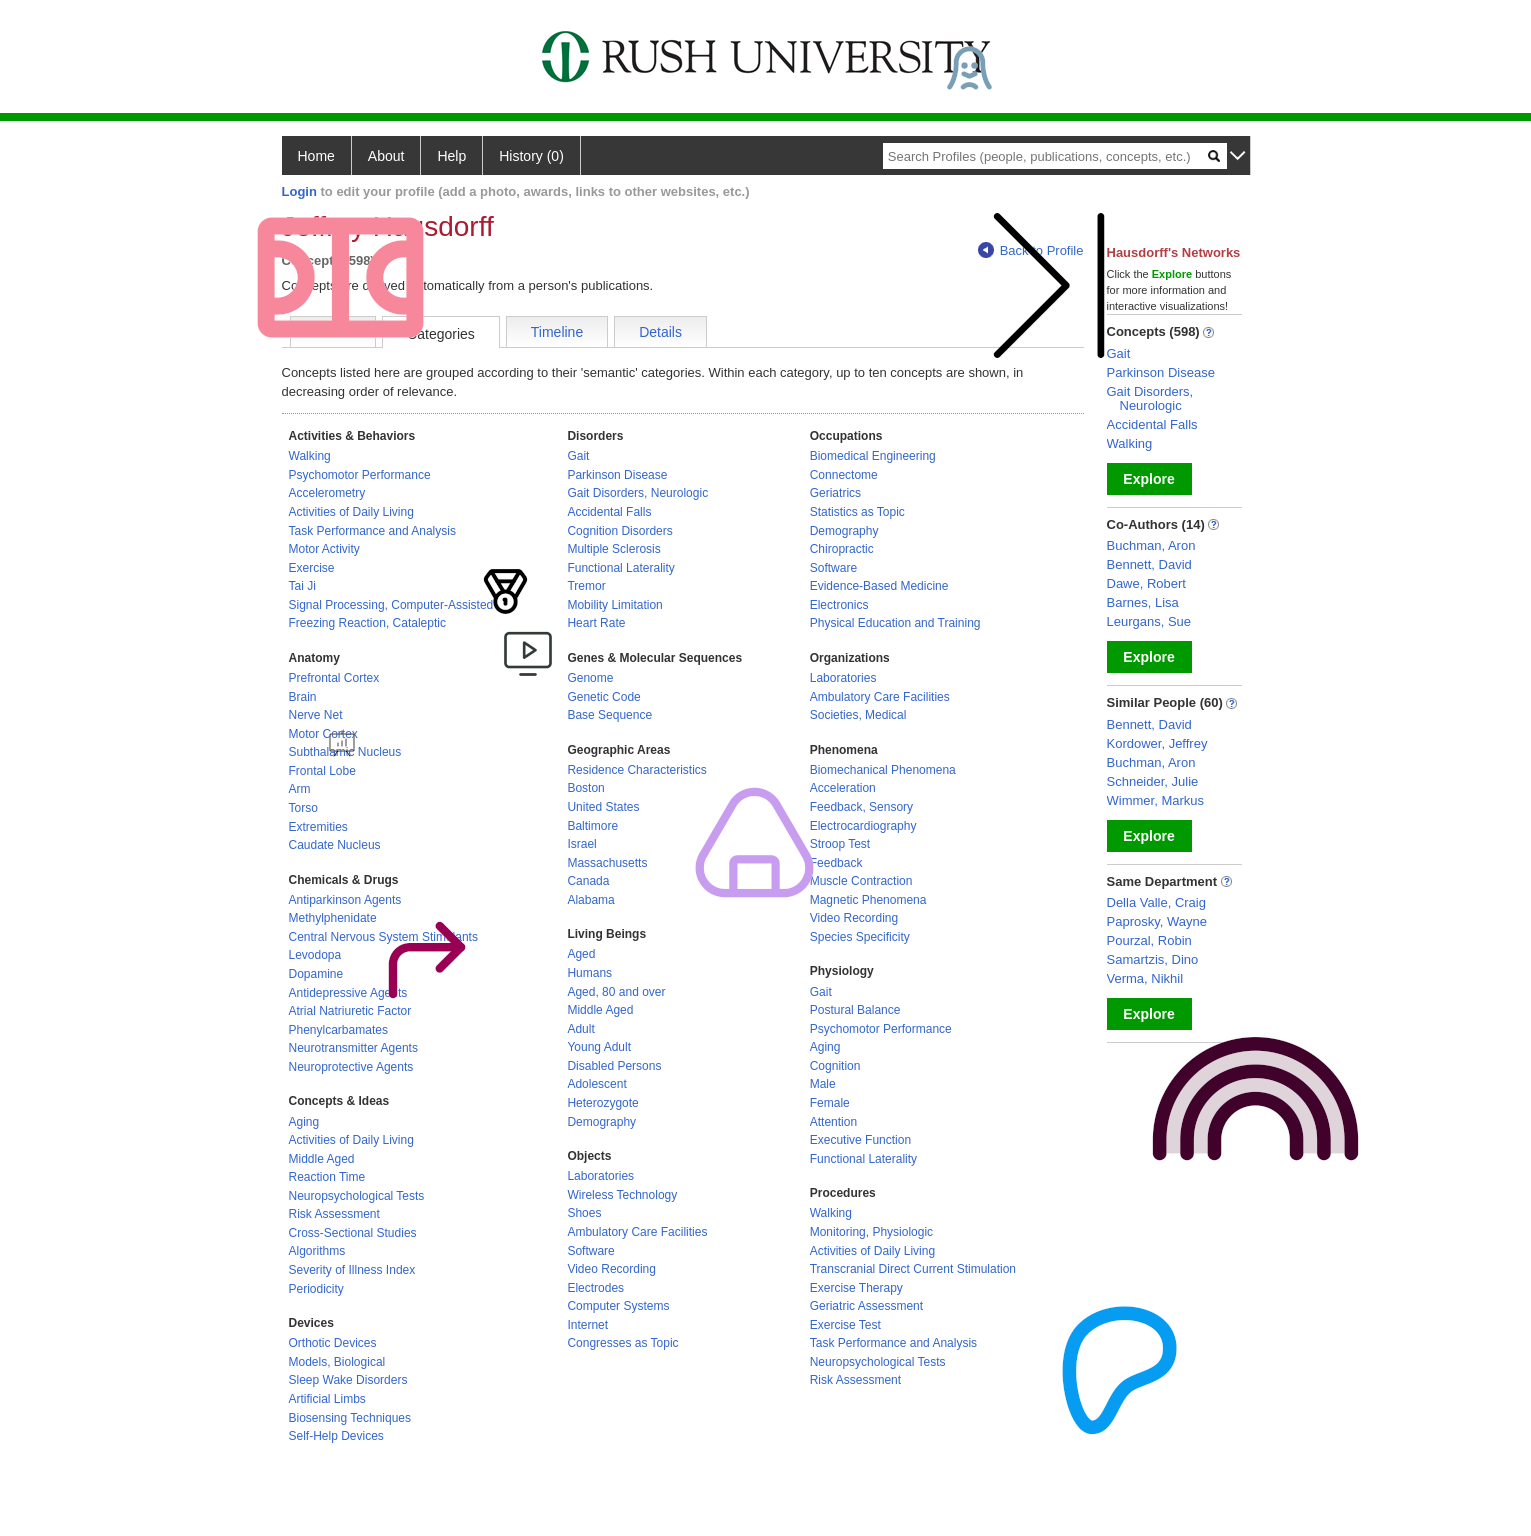  I want to click on view presentation with chart data, so click(342, 744).